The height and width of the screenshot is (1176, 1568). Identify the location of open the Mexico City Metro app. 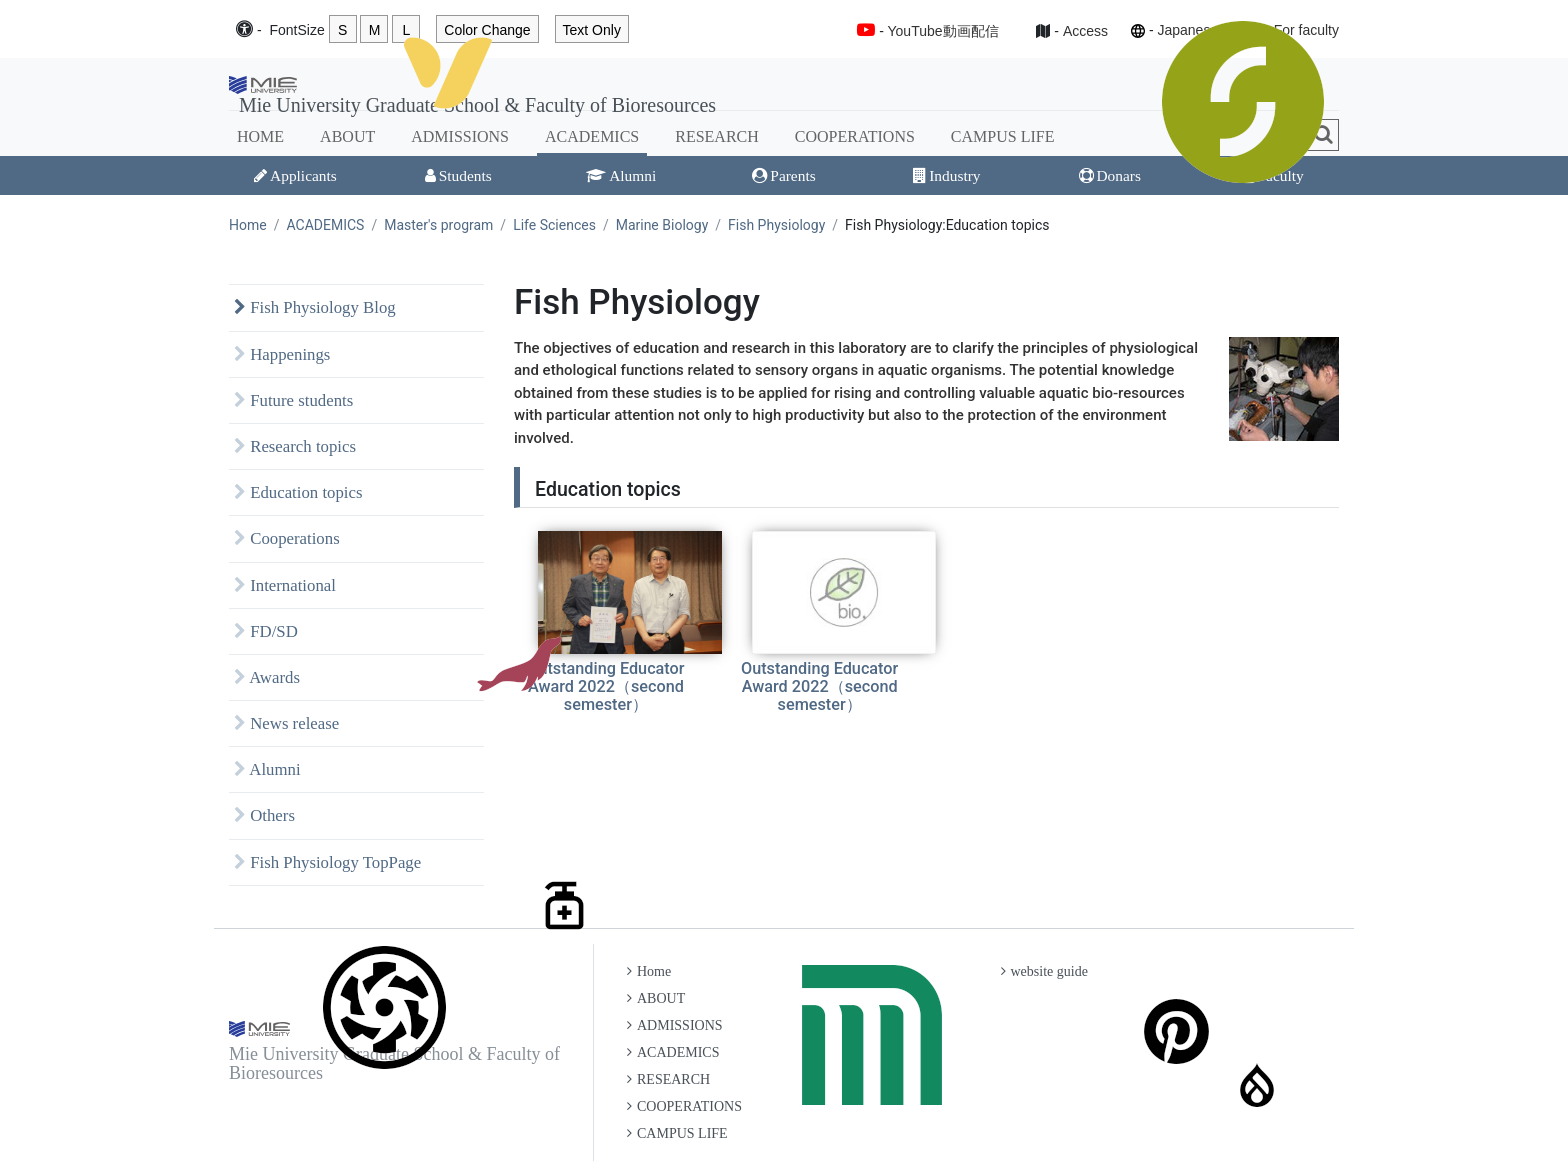
(872, 1035).